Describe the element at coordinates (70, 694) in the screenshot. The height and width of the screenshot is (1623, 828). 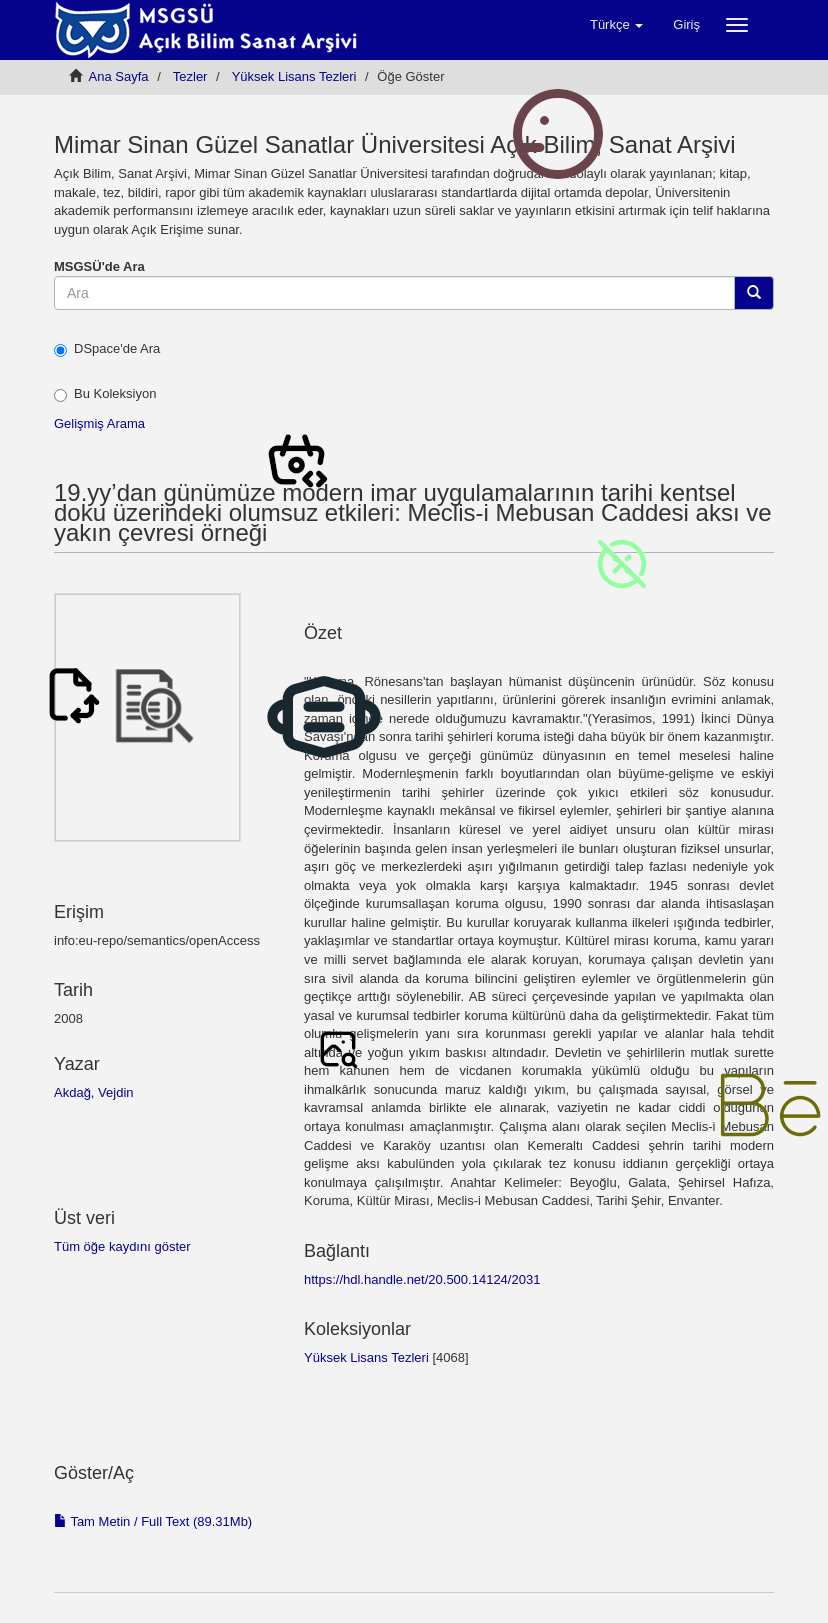
I see `change document orientation between portrait and landscape` at that location.